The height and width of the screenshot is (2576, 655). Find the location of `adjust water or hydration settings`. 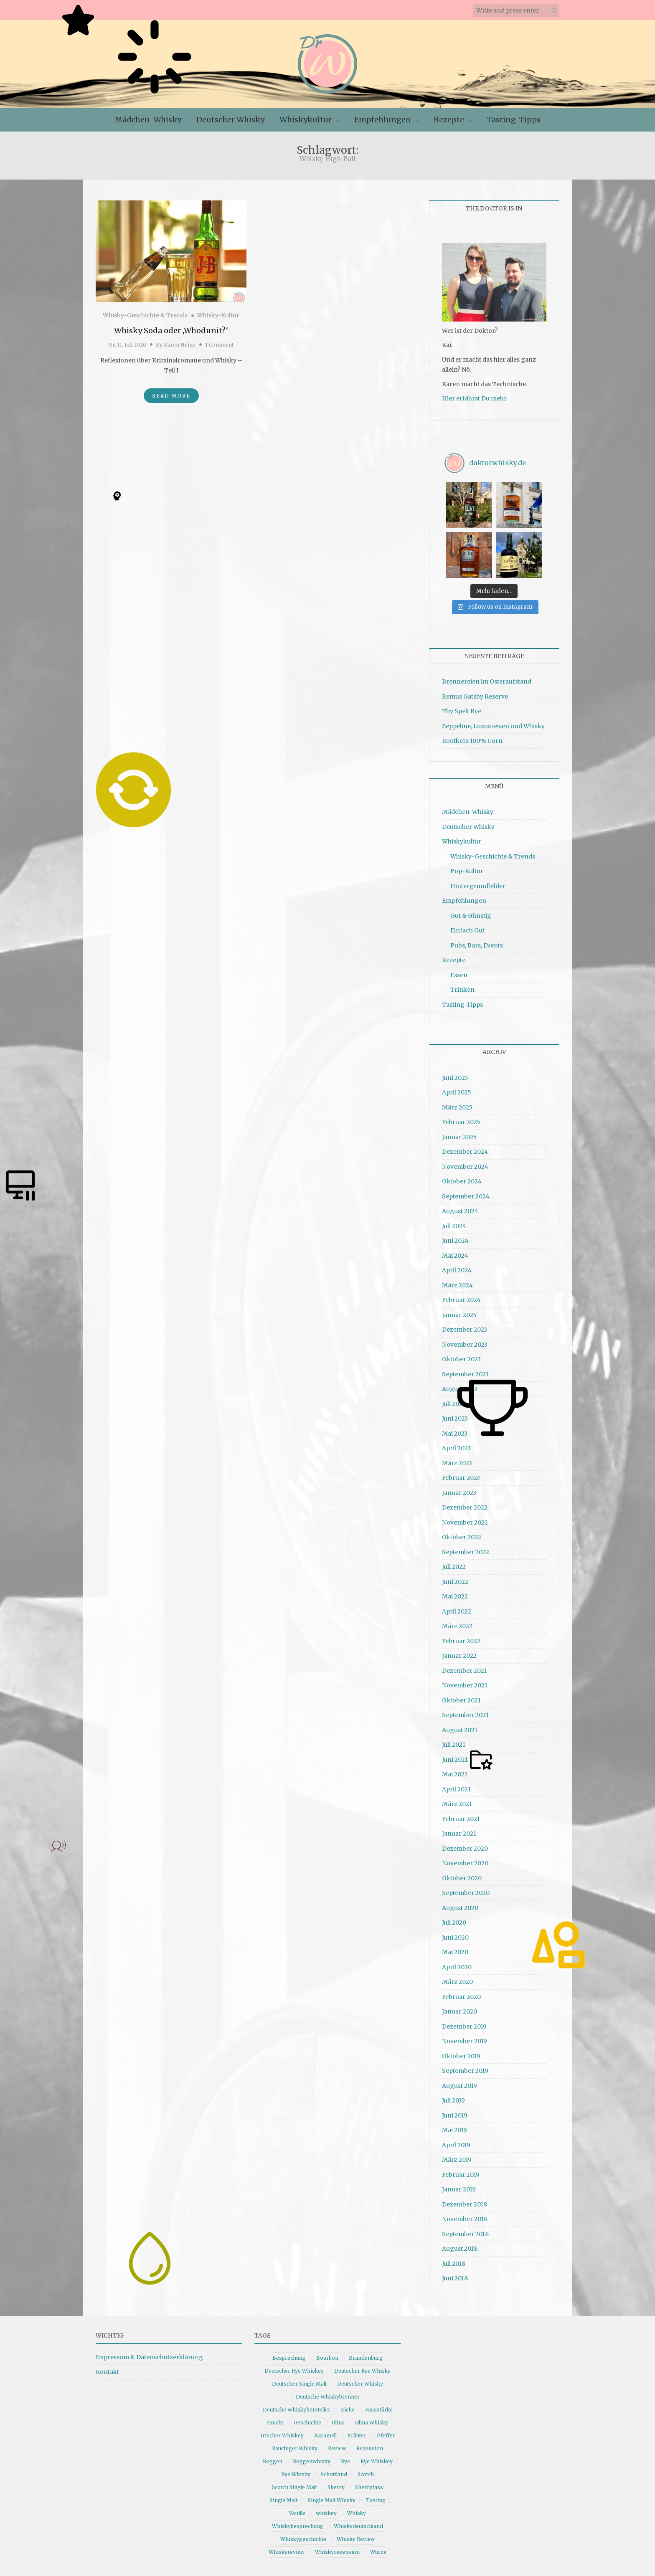

adjust water or hydration settings is located at coordinates (150, 2260).